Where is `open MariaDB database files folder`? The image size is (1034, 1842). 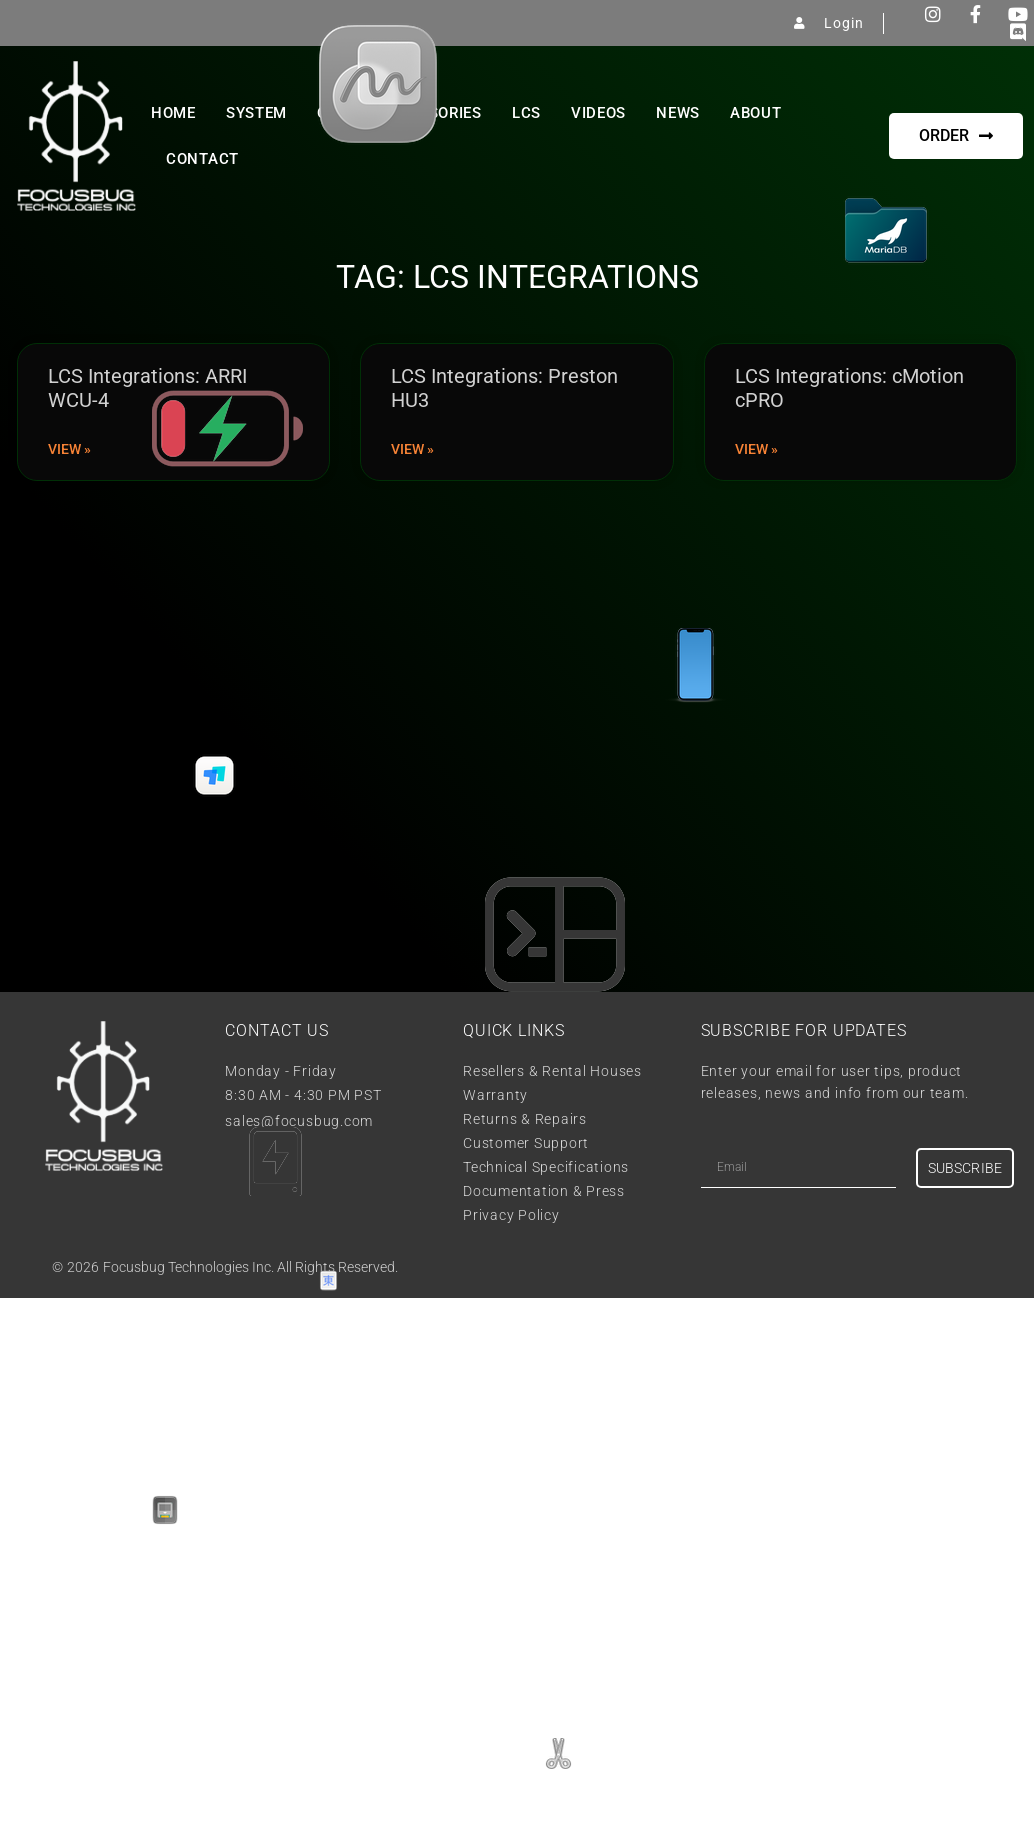 open MariaDB database files folder is located at coordinates (885, 232).